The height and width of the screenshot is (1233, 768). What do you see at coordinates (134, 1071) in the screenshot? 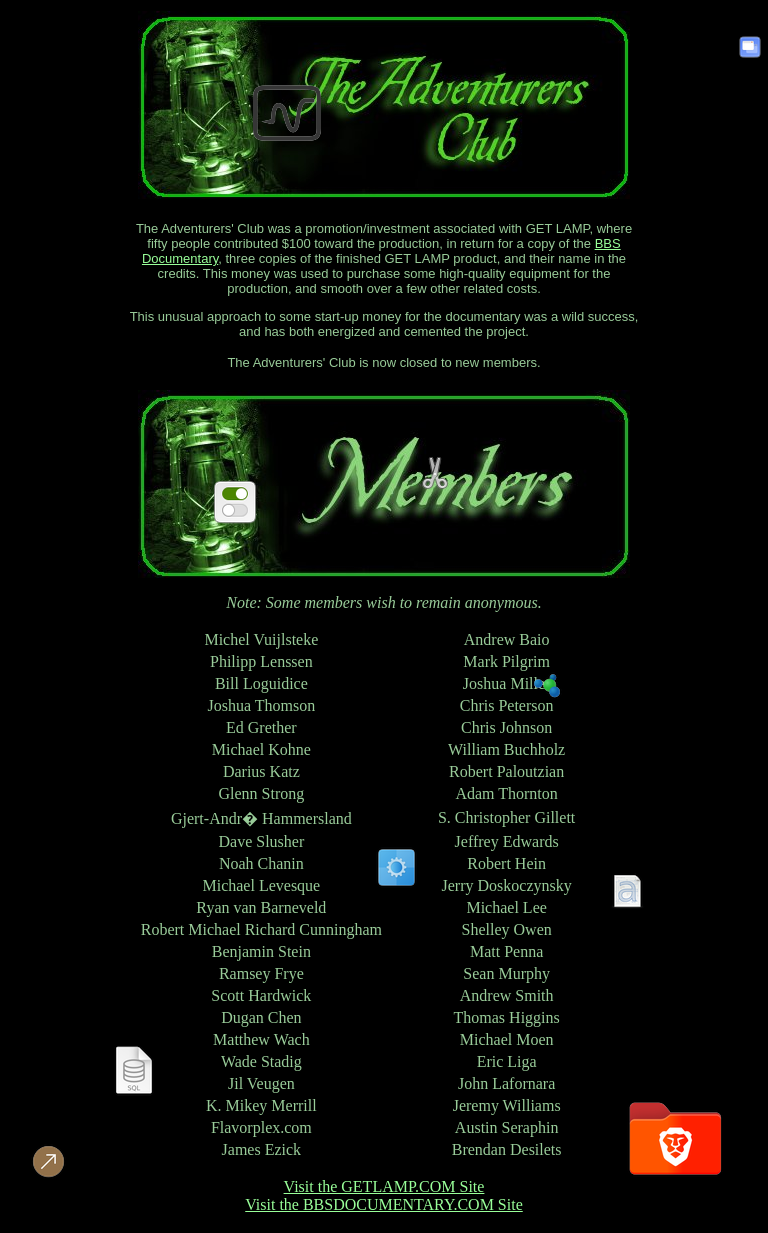
I see `an SQL database file` at bounding box center [134, 1071].